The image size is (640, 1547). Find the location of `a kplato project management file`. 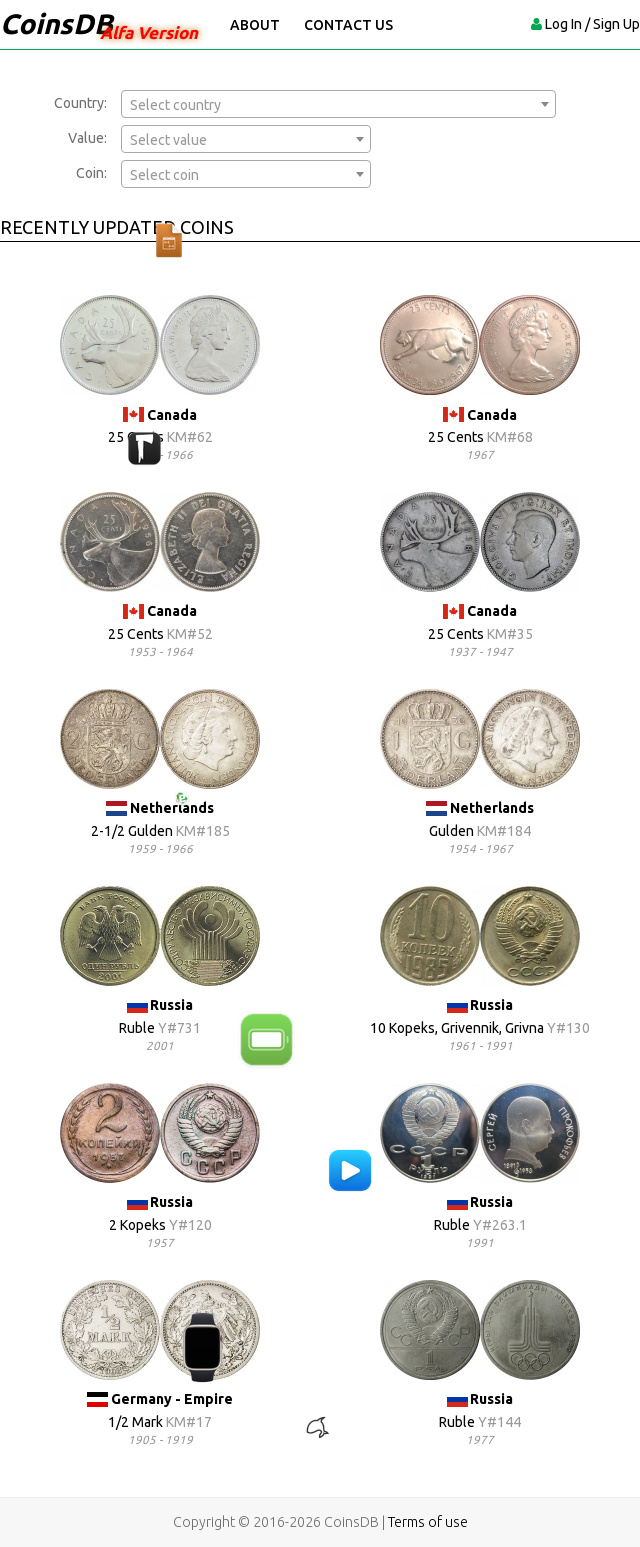

a kplato project management file is located at coordinates (169, 241).